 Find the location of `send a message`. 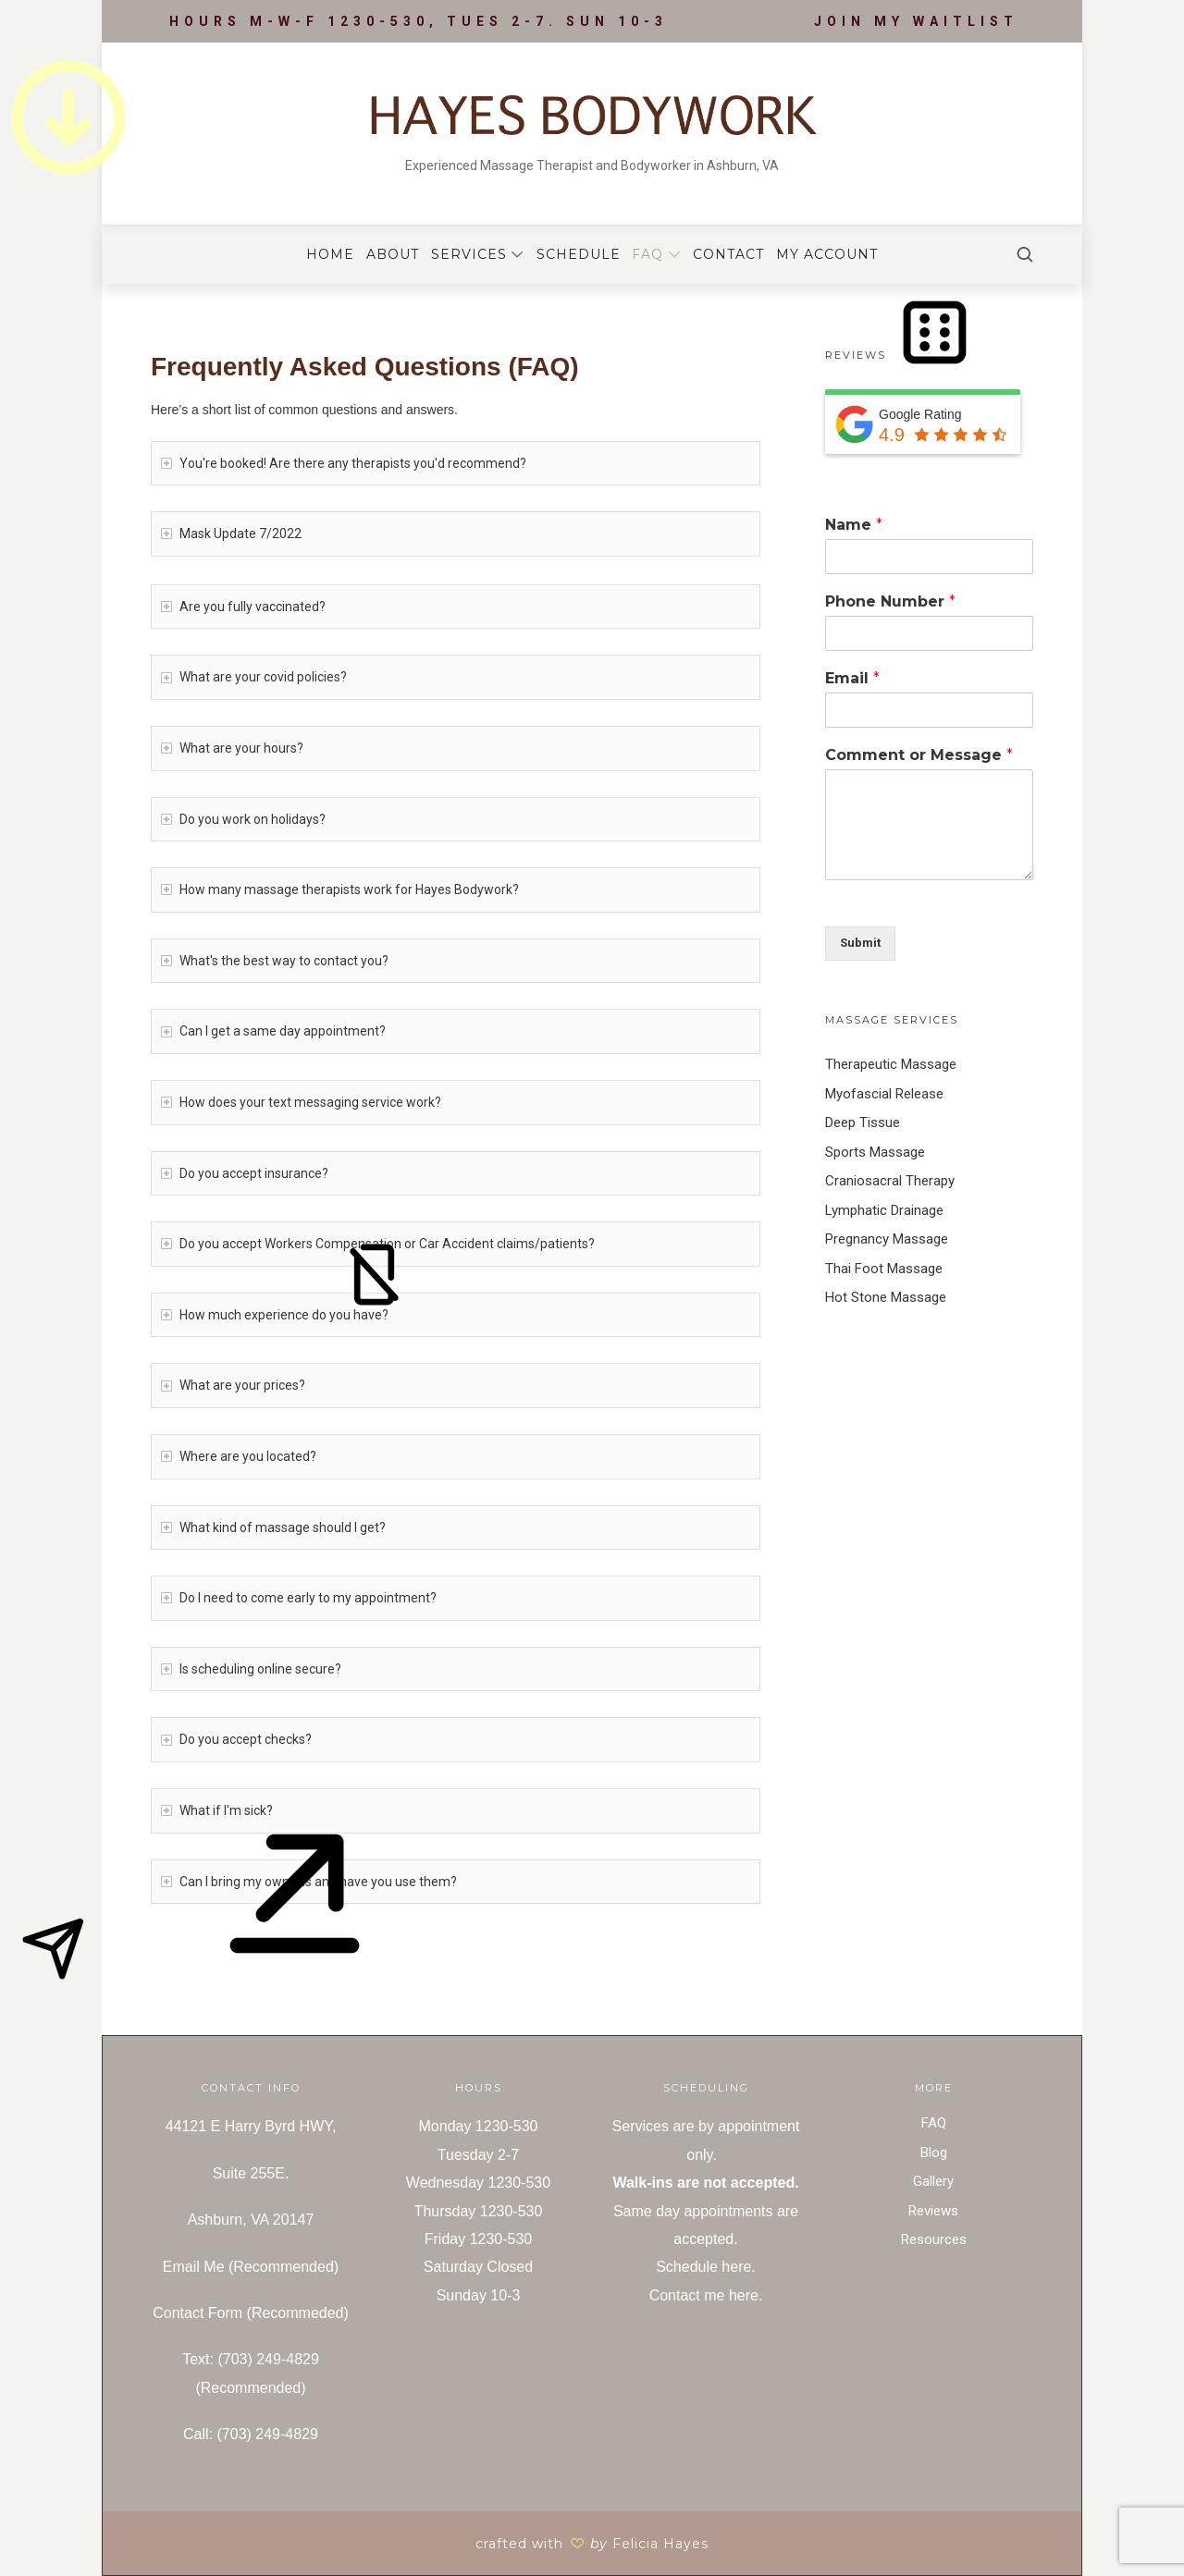

send a message is located at coordinates (56, 1945).